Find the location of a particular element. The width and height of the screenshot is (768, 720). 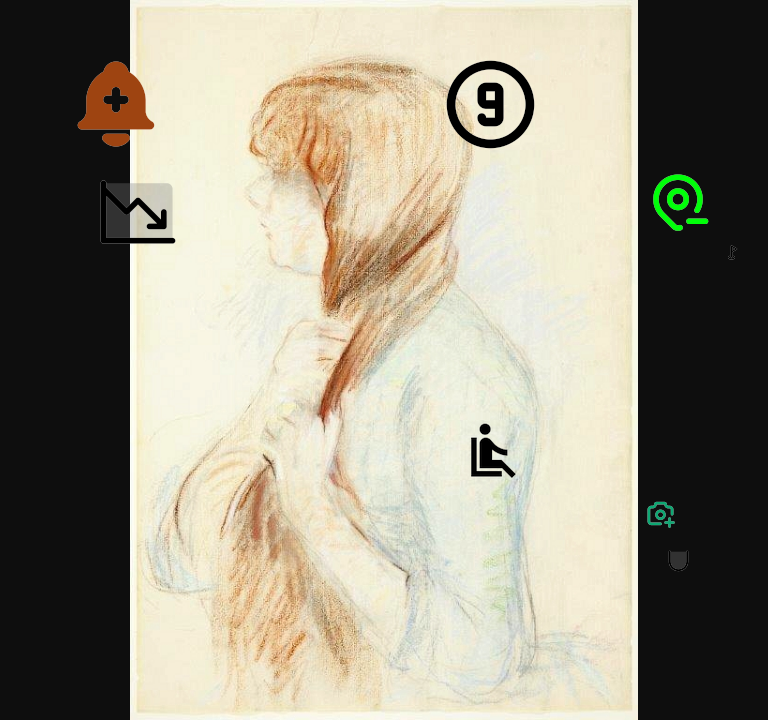

combine or merge selected shapes is located at coordinates (678, 559).